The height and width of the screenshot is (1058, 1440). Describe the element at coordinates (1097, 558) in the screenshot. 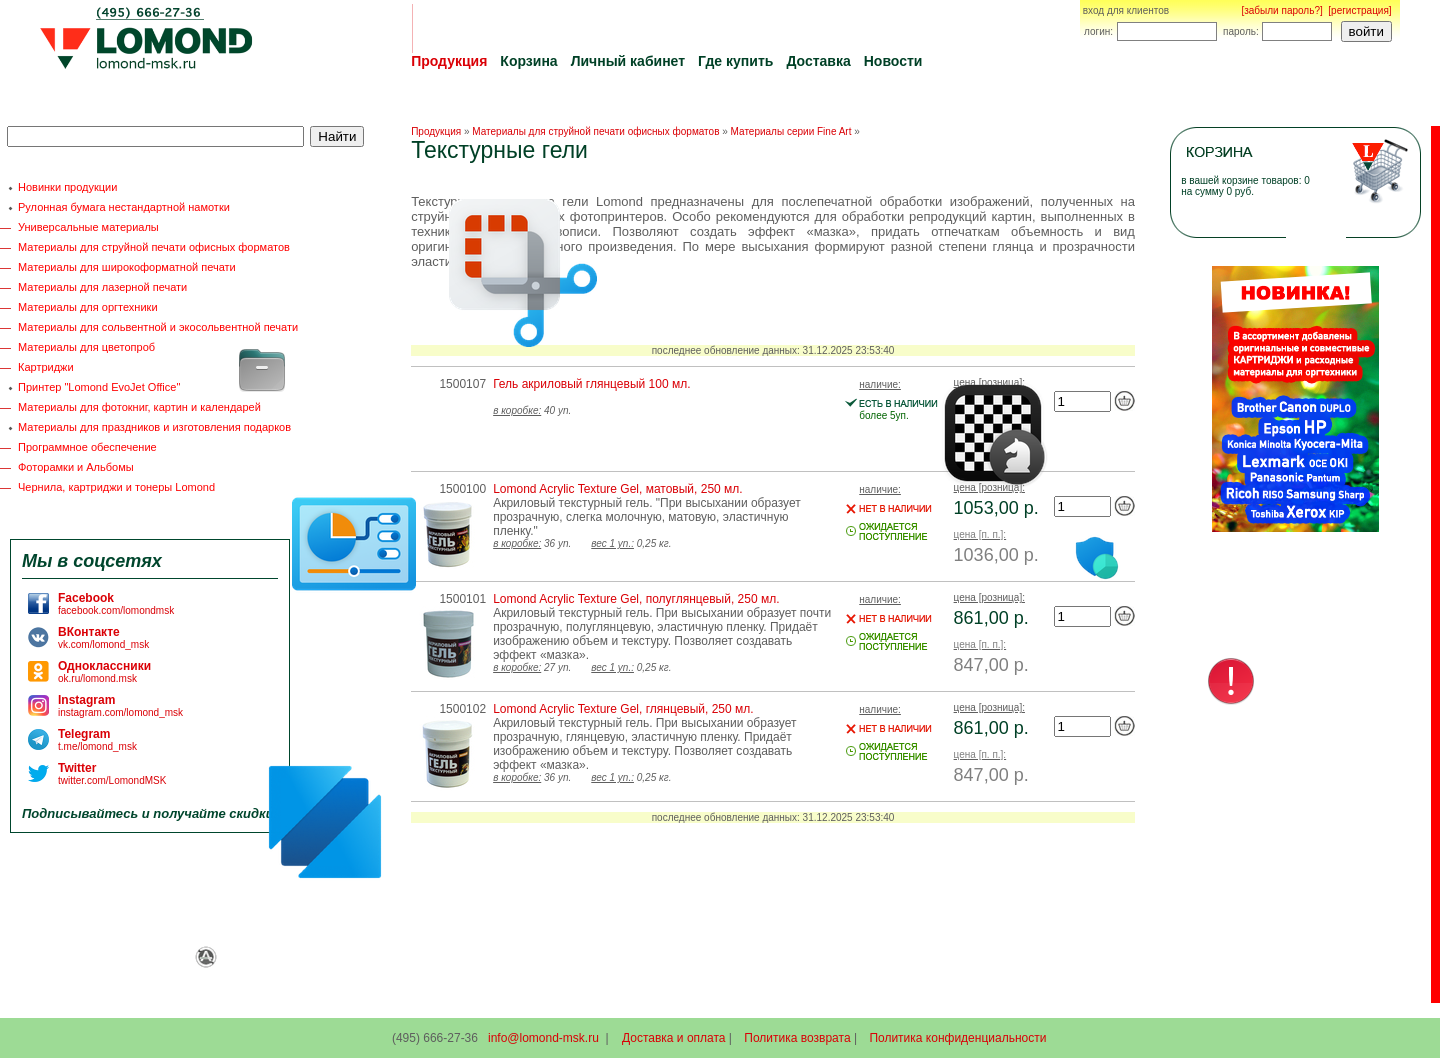

I see `view security status or protection settings` at that location.